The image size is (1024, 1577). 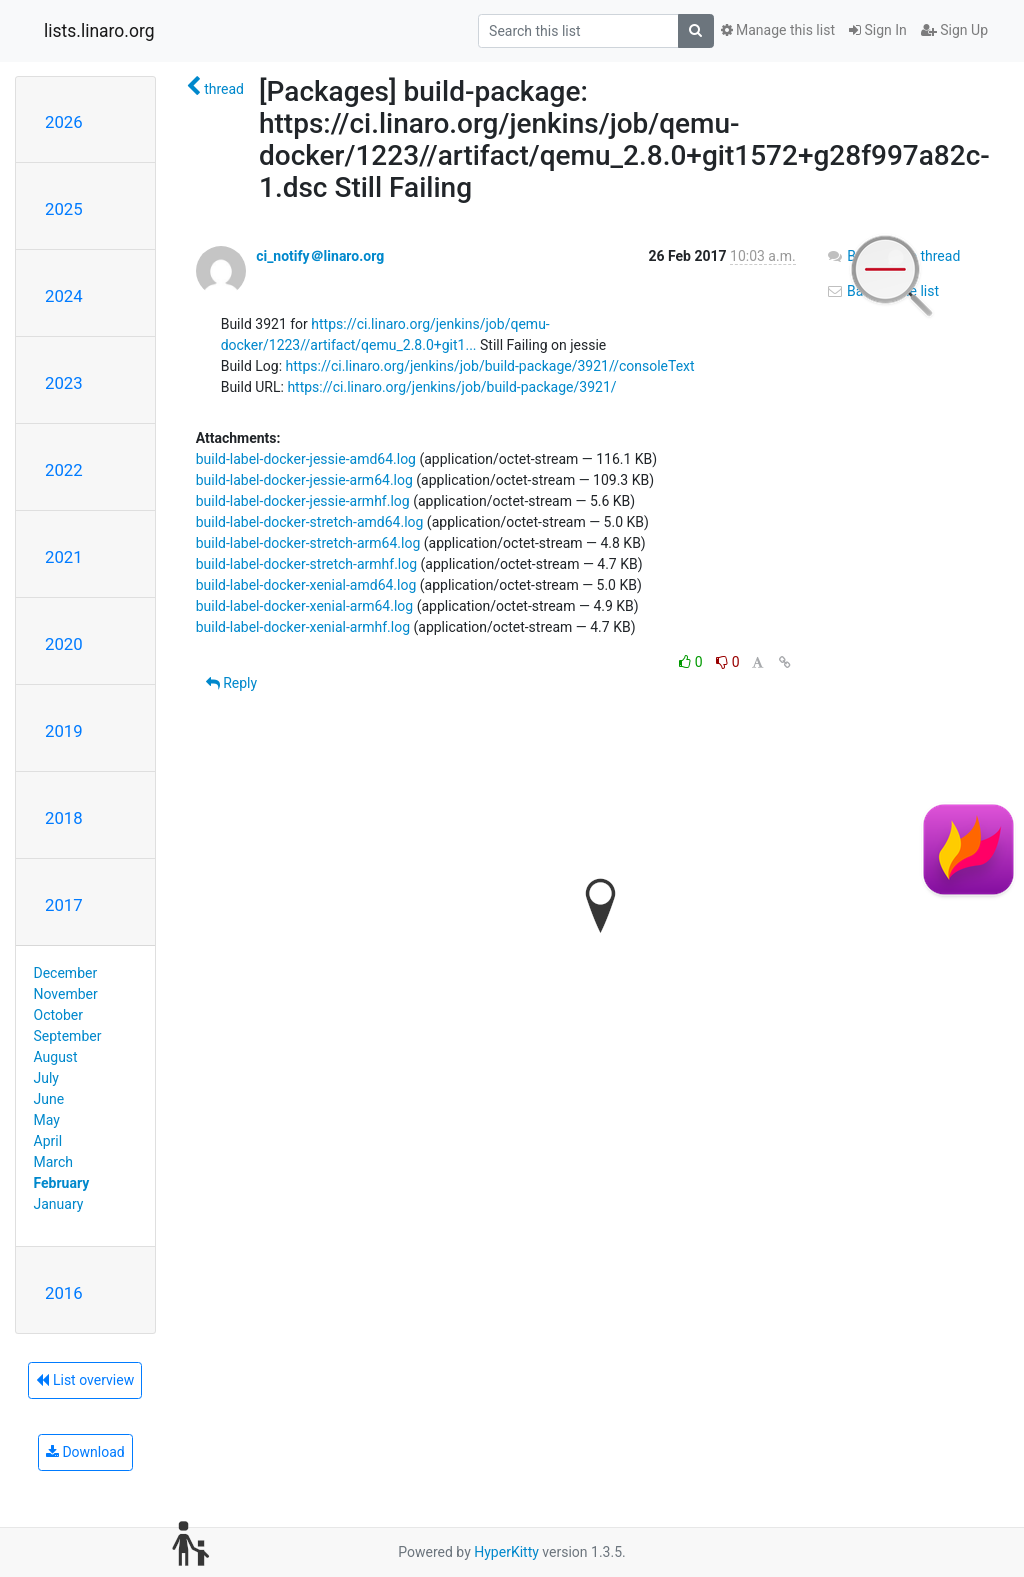 What do you see at coordinates (191, 1543) in the screenshot?
I see `access parental control settings` at bounding box center [191, 1543].